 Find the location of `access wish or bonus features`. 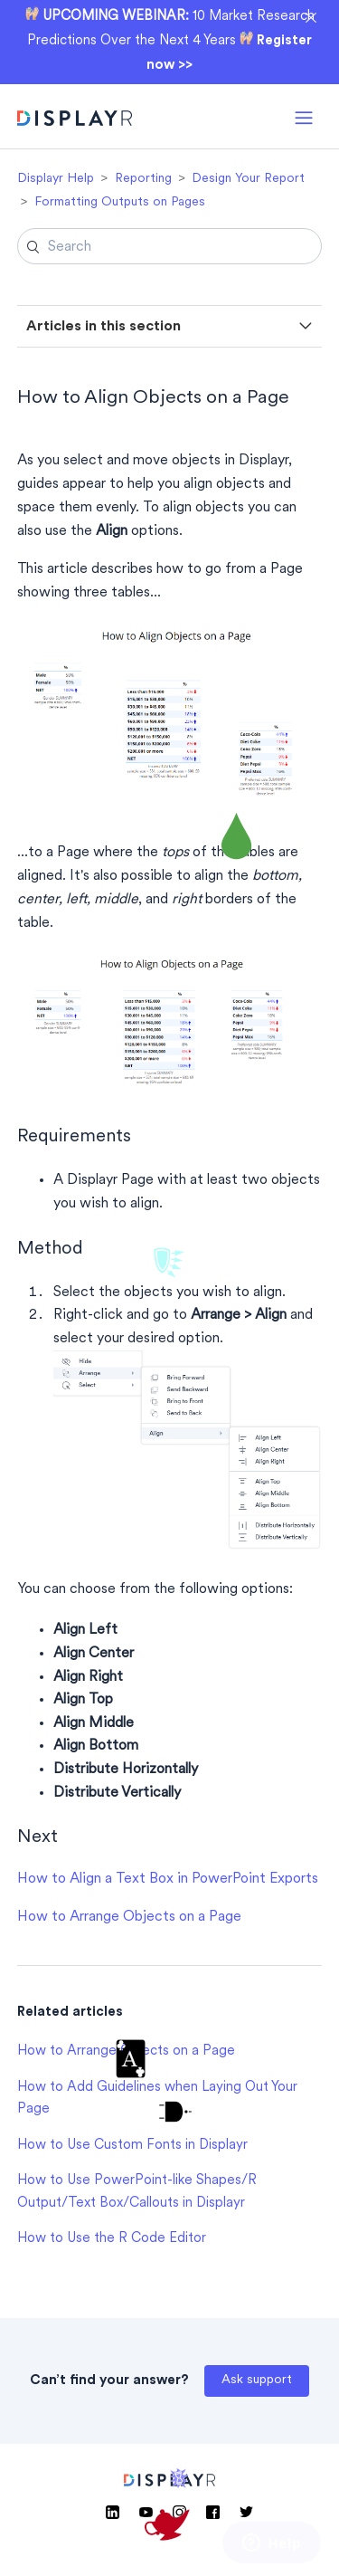

access wish or bonus features is located at coordinates (167, 2525).